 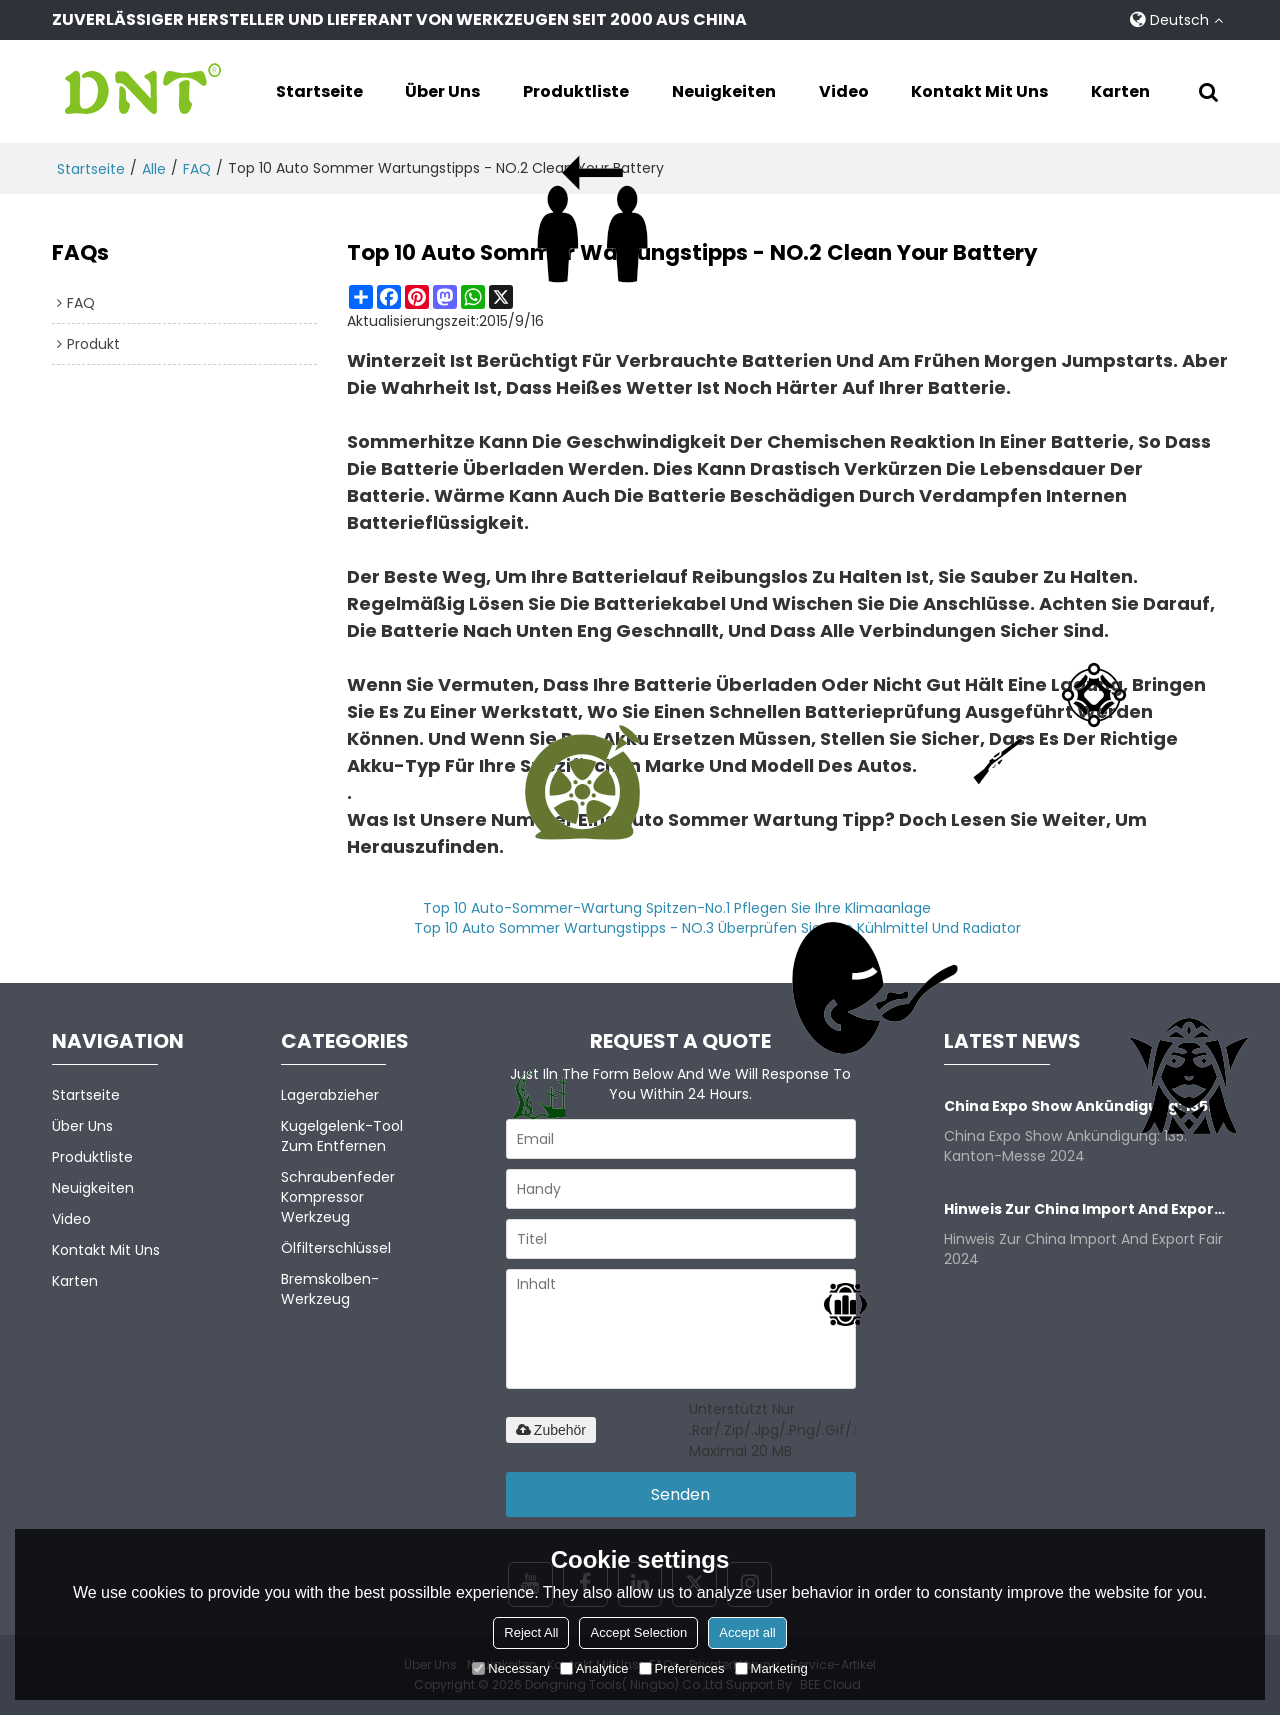 I want to click on switch to previous player's turn, so click(x=592, y=220).